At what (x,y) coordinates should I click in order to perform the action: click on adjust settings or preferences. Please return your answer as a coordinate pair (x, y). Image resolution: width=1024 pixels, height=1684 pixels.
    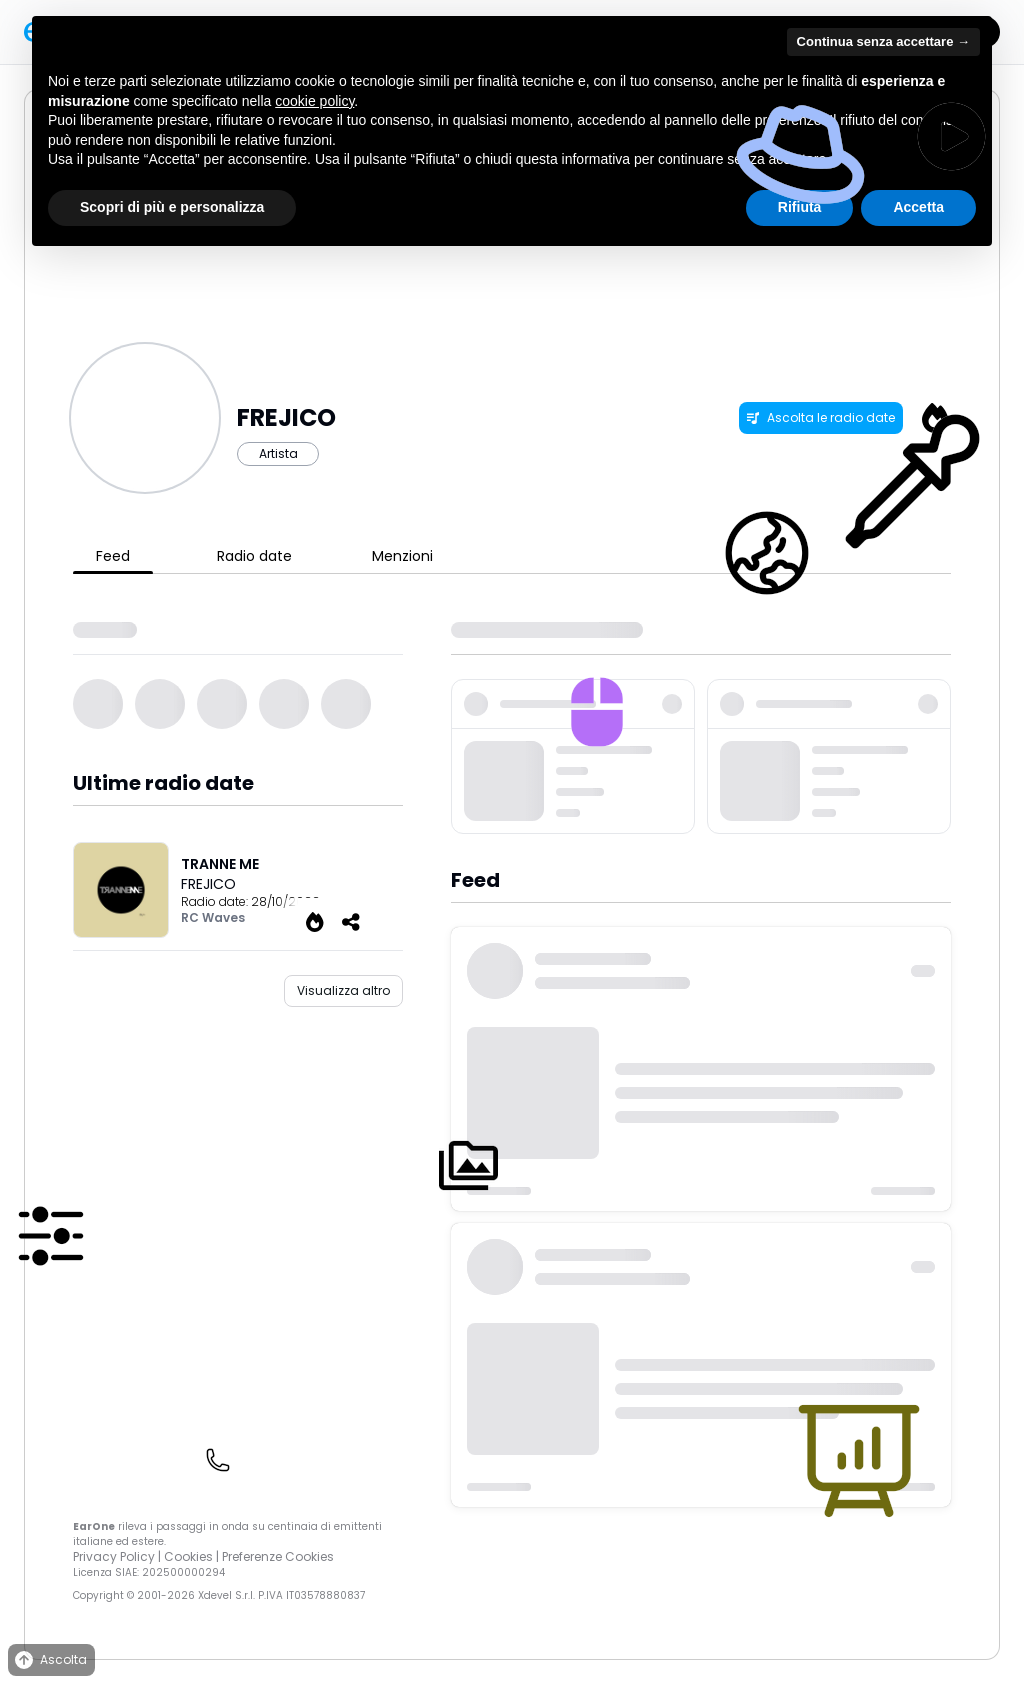
    Looking at the image, I should click on (51, 1236).